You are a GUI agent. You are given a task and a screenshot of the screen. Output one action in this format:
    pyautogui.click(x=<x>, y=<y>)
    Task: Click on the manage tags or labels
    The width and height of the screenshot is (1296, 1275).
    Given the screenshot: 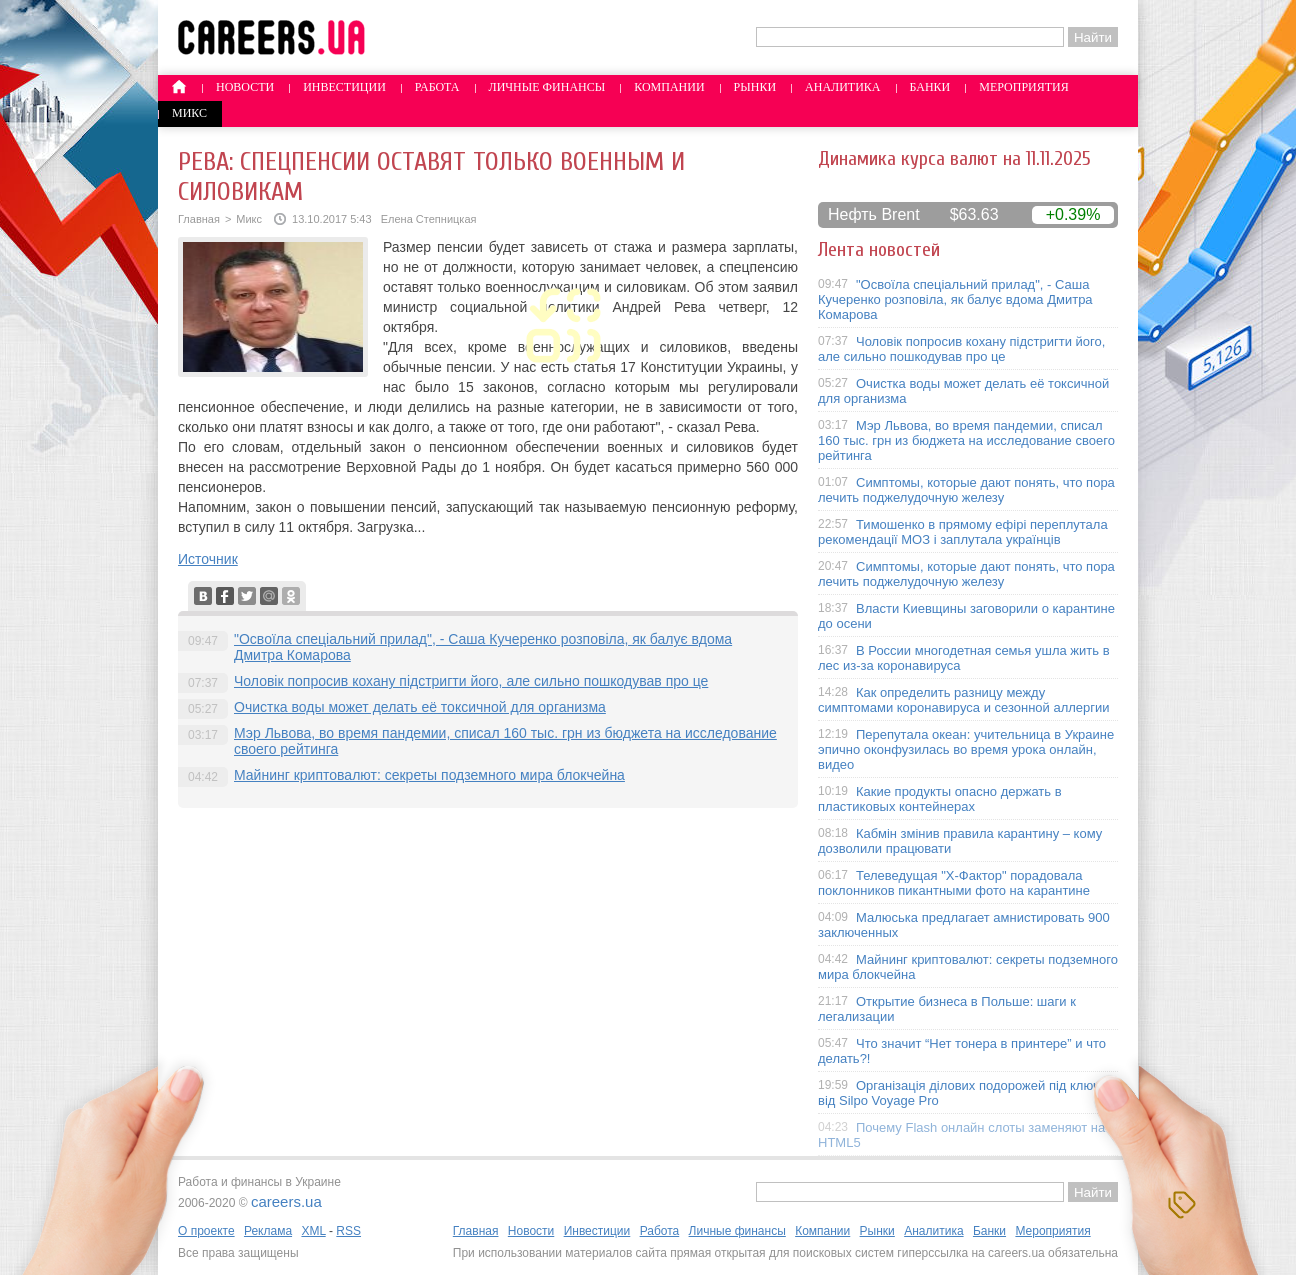 What is the action you would take?
    pyautogui.click(x=1182, y=1205)
    